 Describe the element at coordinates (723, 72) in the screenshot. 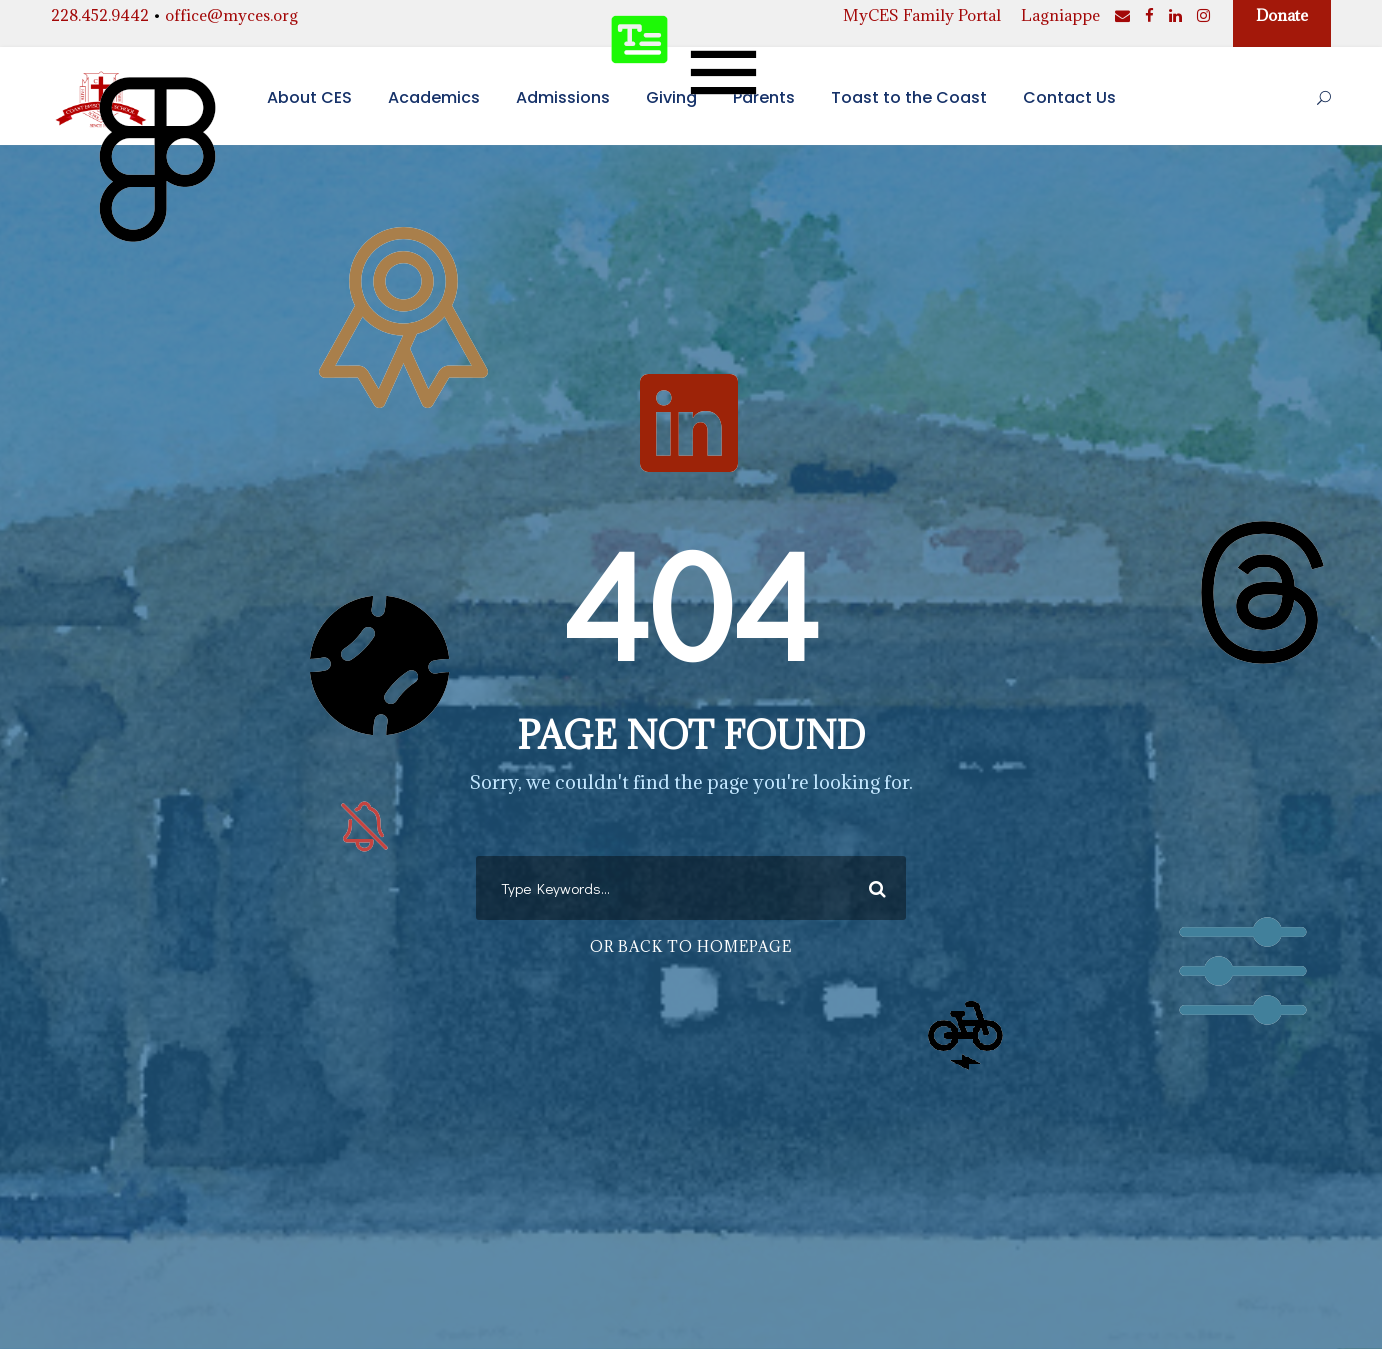

I see `open navigation menu` at that location.